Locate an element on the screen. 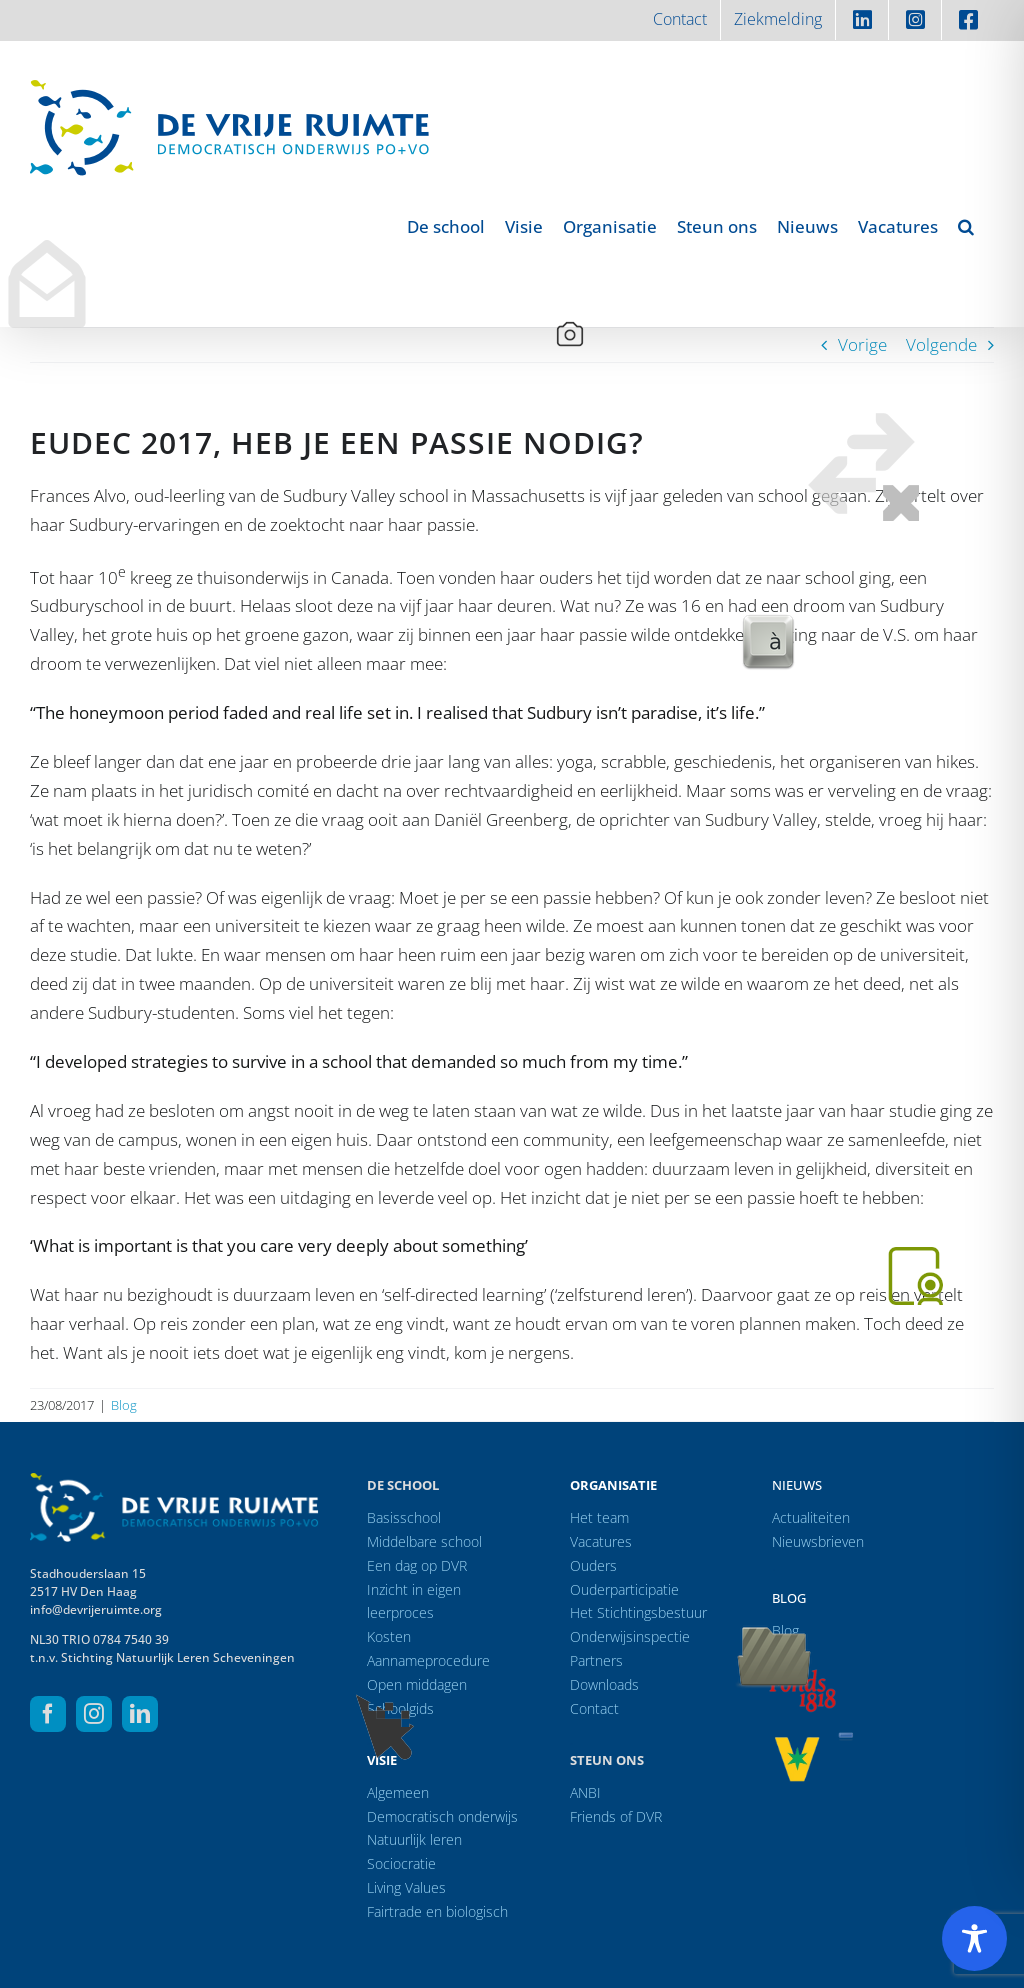 The image size is (1024, 1988). access remote desktop connections is located at coordinates (385, 1727).